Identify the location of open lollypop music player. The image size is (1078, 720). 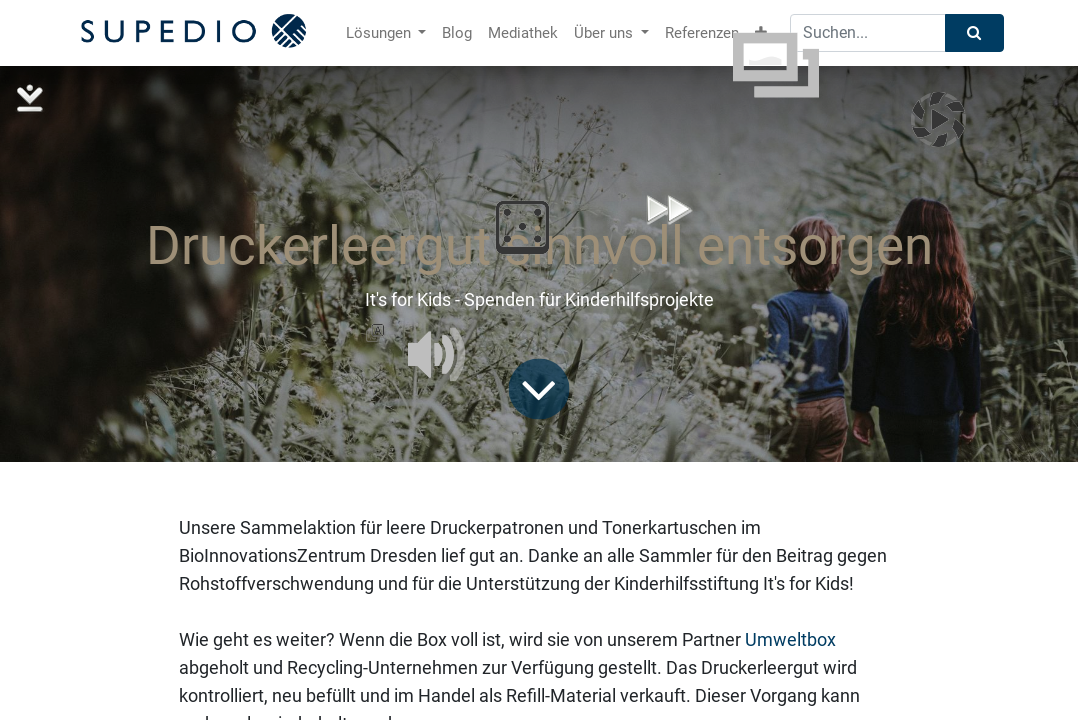
(938, 119).